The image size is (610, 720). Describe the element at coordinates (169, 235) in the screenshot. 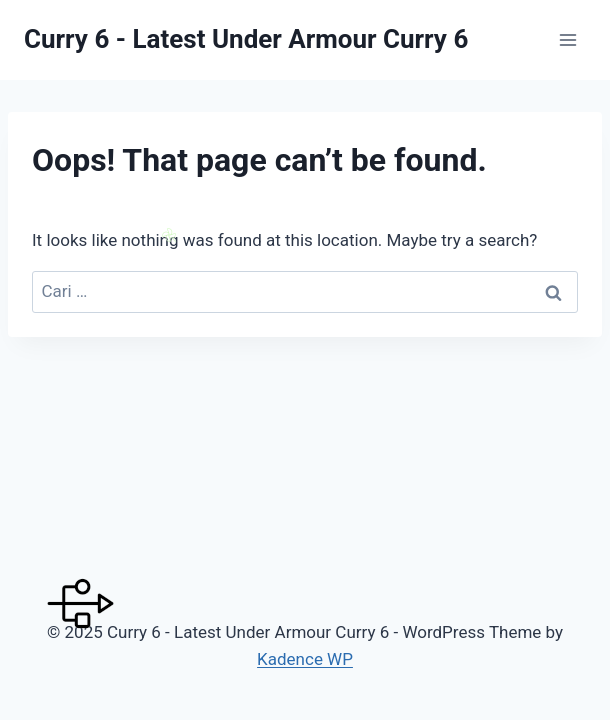

I see `decorative element indicating playfulness or childhood themes` at that location.